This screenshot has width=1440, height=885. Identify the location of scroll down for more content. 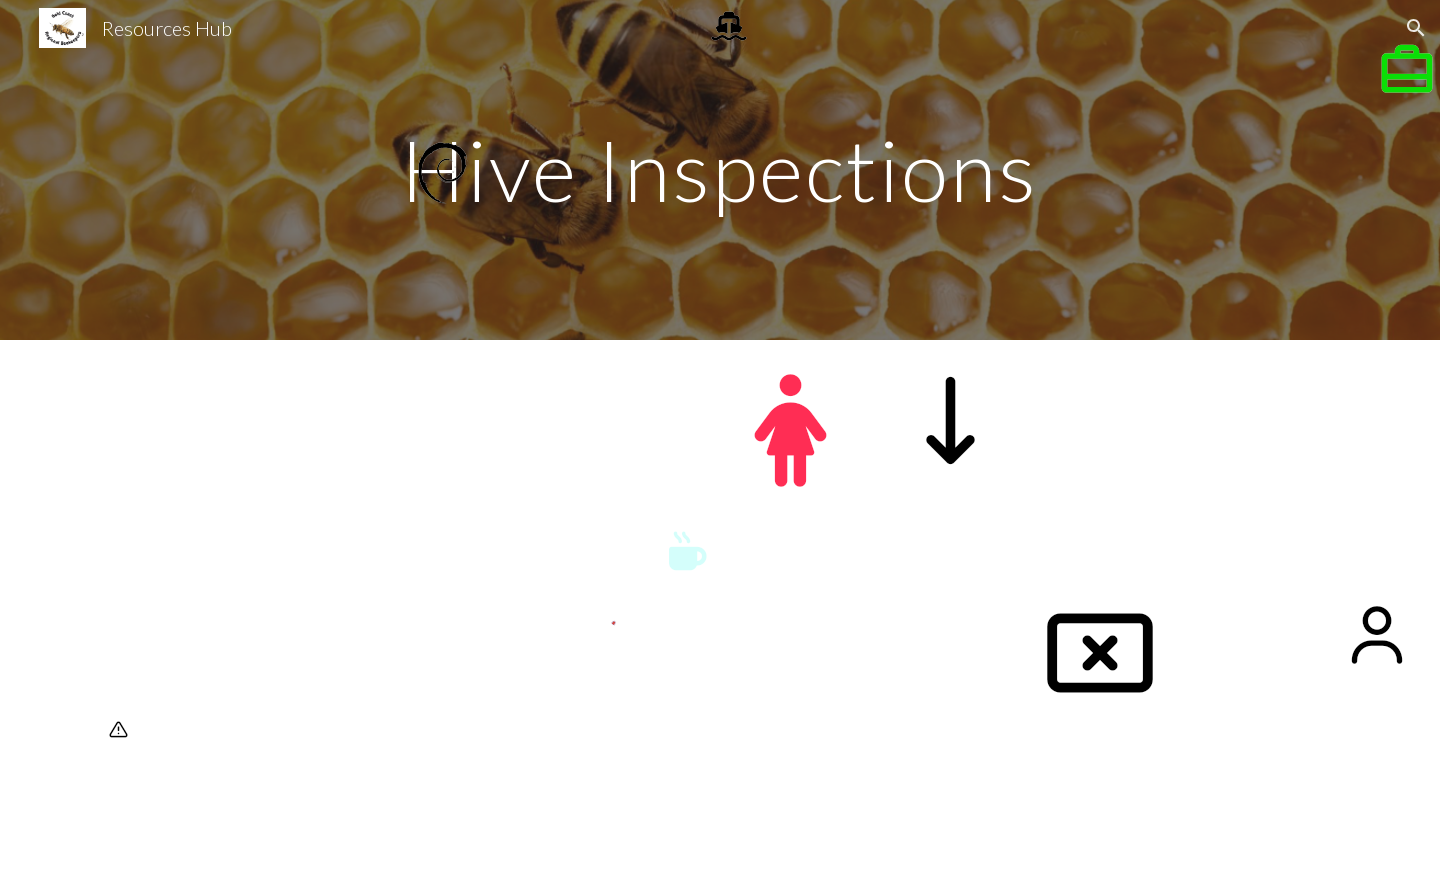
(950, 420).